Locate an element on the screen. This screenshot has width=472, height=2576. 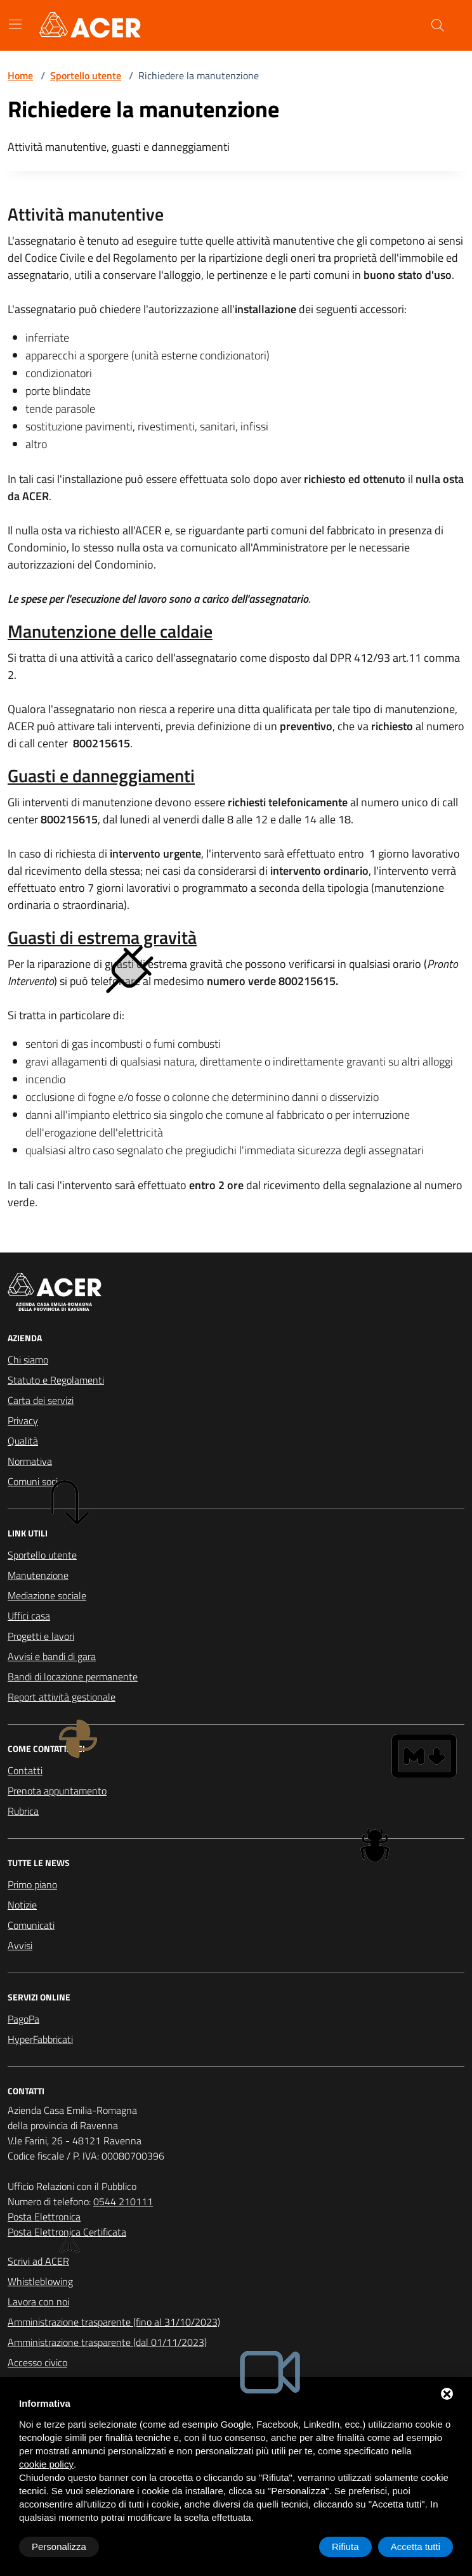
connect to a power source is located at coordinates (129, 970).